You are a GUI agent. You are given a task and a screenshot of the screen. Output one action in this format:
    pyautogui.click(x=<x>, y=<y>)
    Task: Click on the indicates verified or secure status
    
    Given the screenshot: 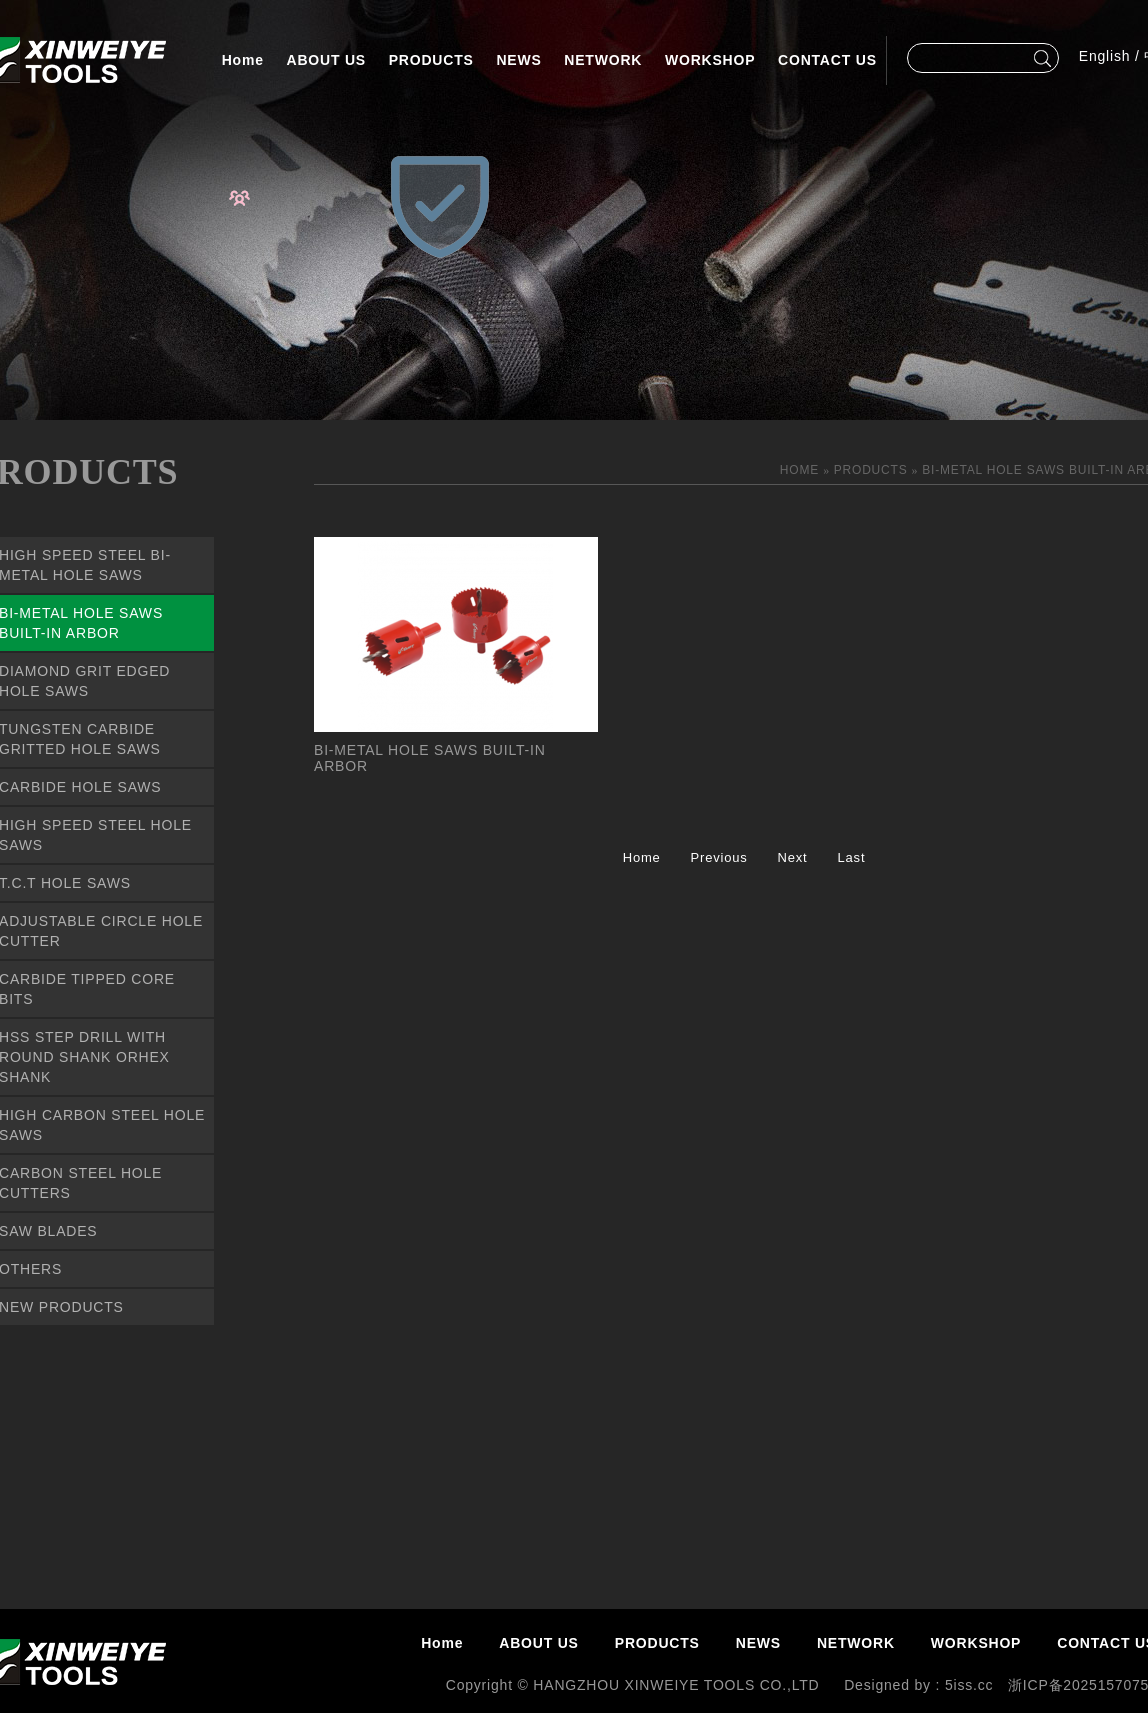 What is the action you would take?
    pyautogui.click(x=440, y=201)
    